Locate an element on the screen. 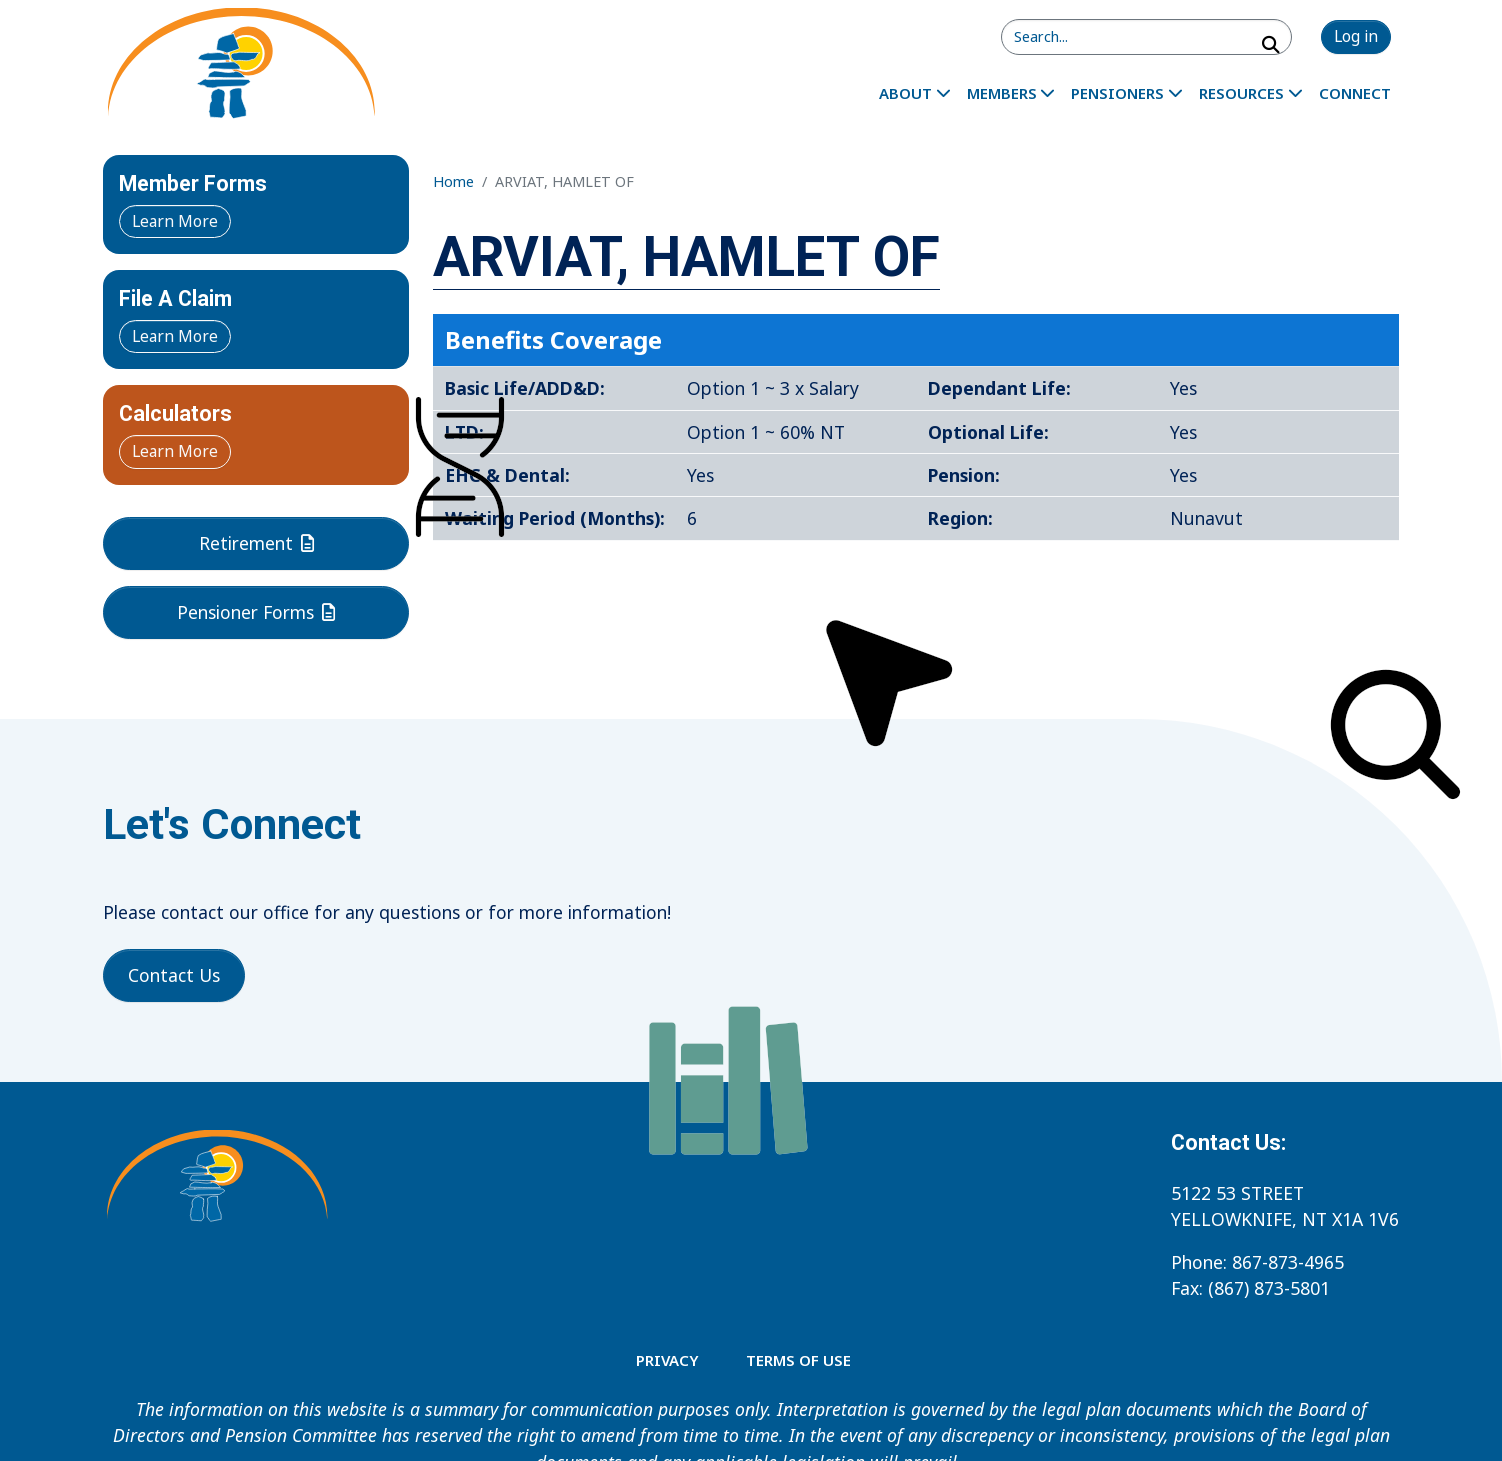  tap to navigate to a destination is located at coordinates (879, 673).